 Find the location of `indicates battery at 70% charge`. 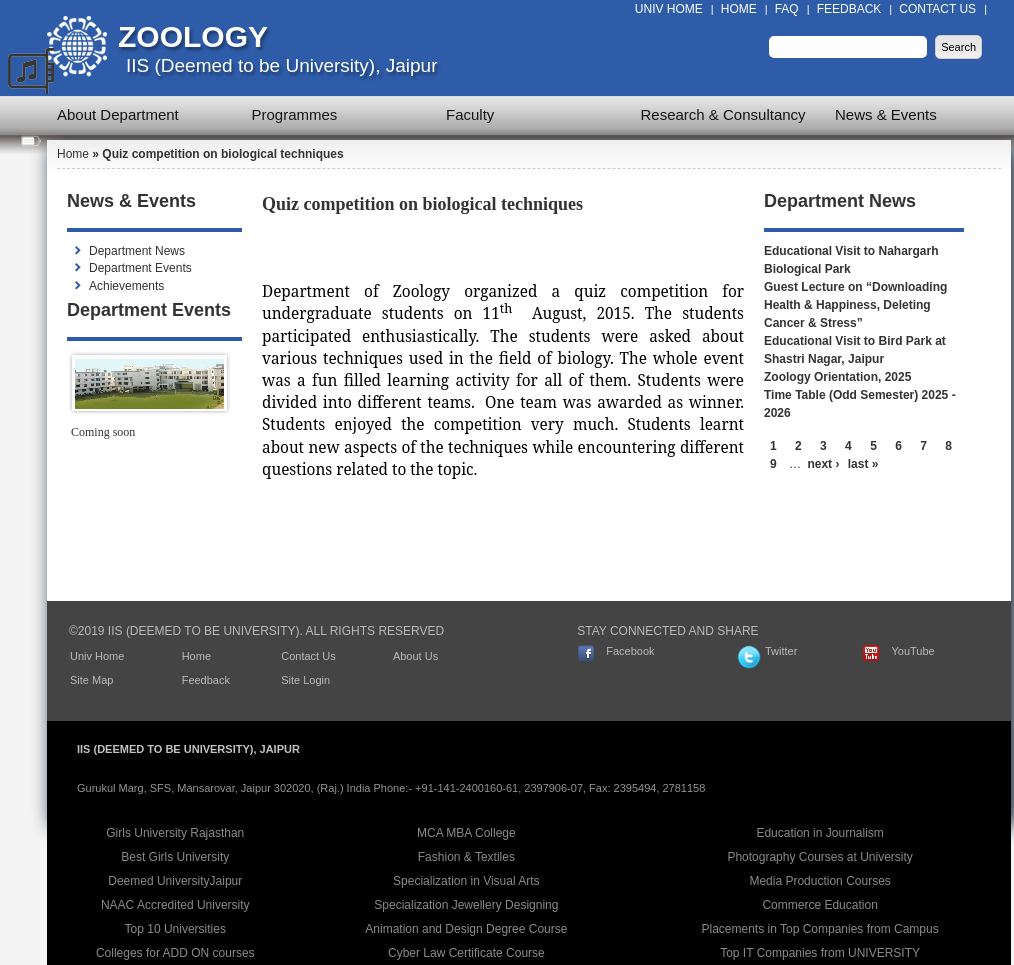

indicates battery at 70% charge is located at coordinates (31, 141).